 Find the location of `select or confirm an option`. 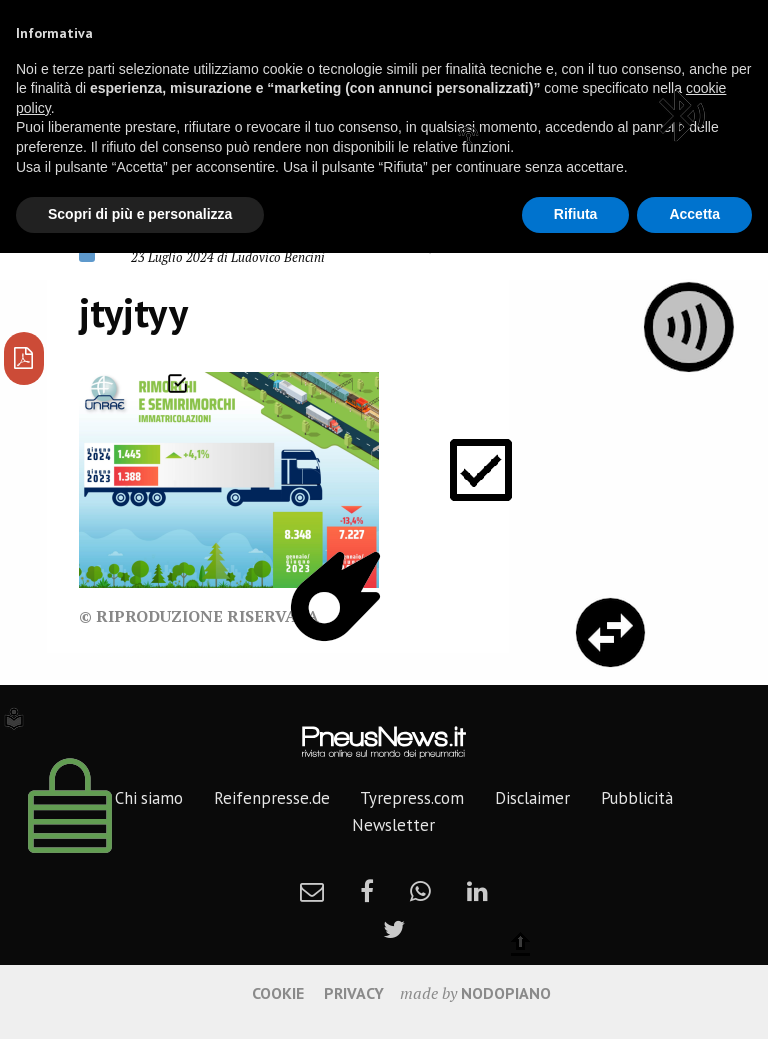

select or confirm an option is located at coordinates (481, 470).